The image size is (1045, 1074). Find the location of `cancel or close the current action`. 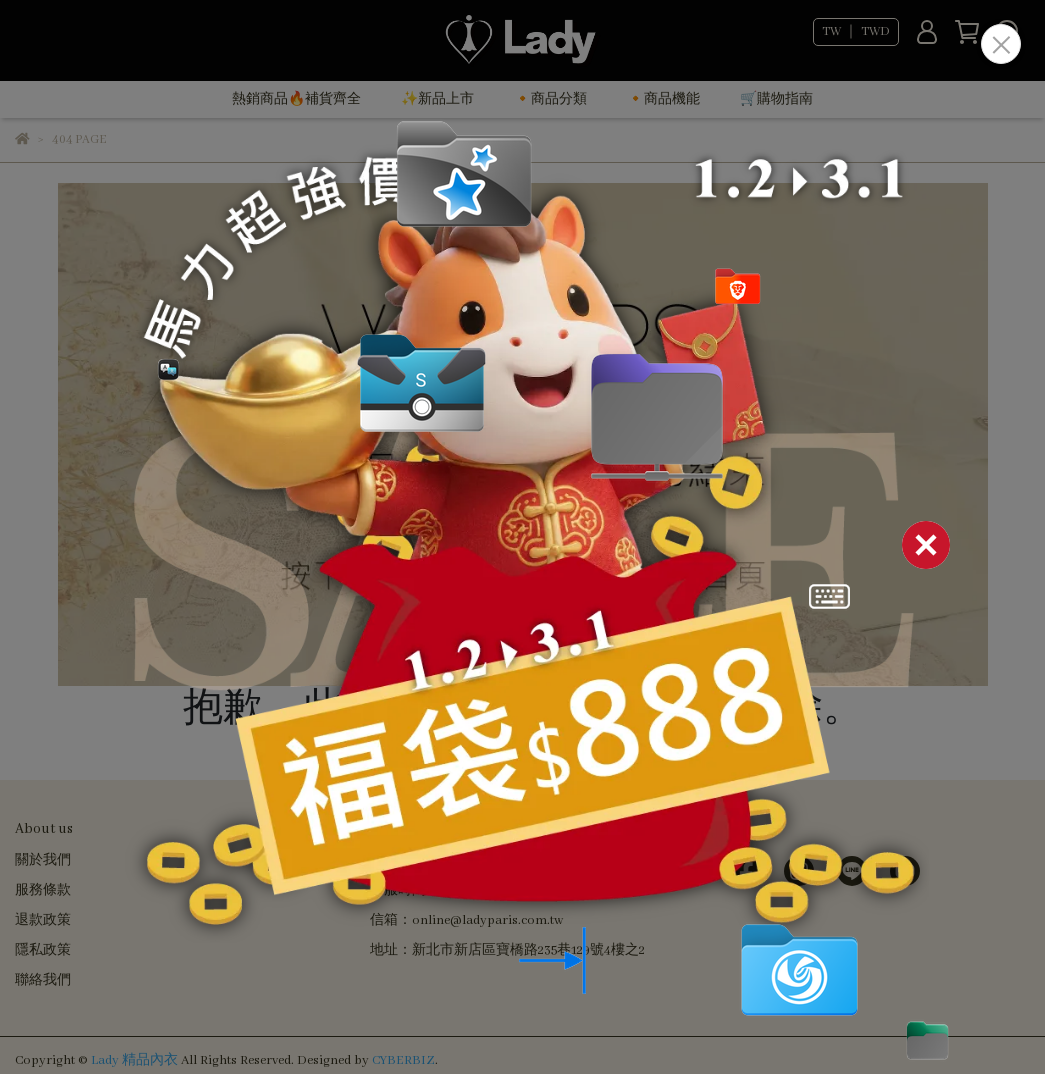

cancel or close the current action is located at coordinates (926, 545).